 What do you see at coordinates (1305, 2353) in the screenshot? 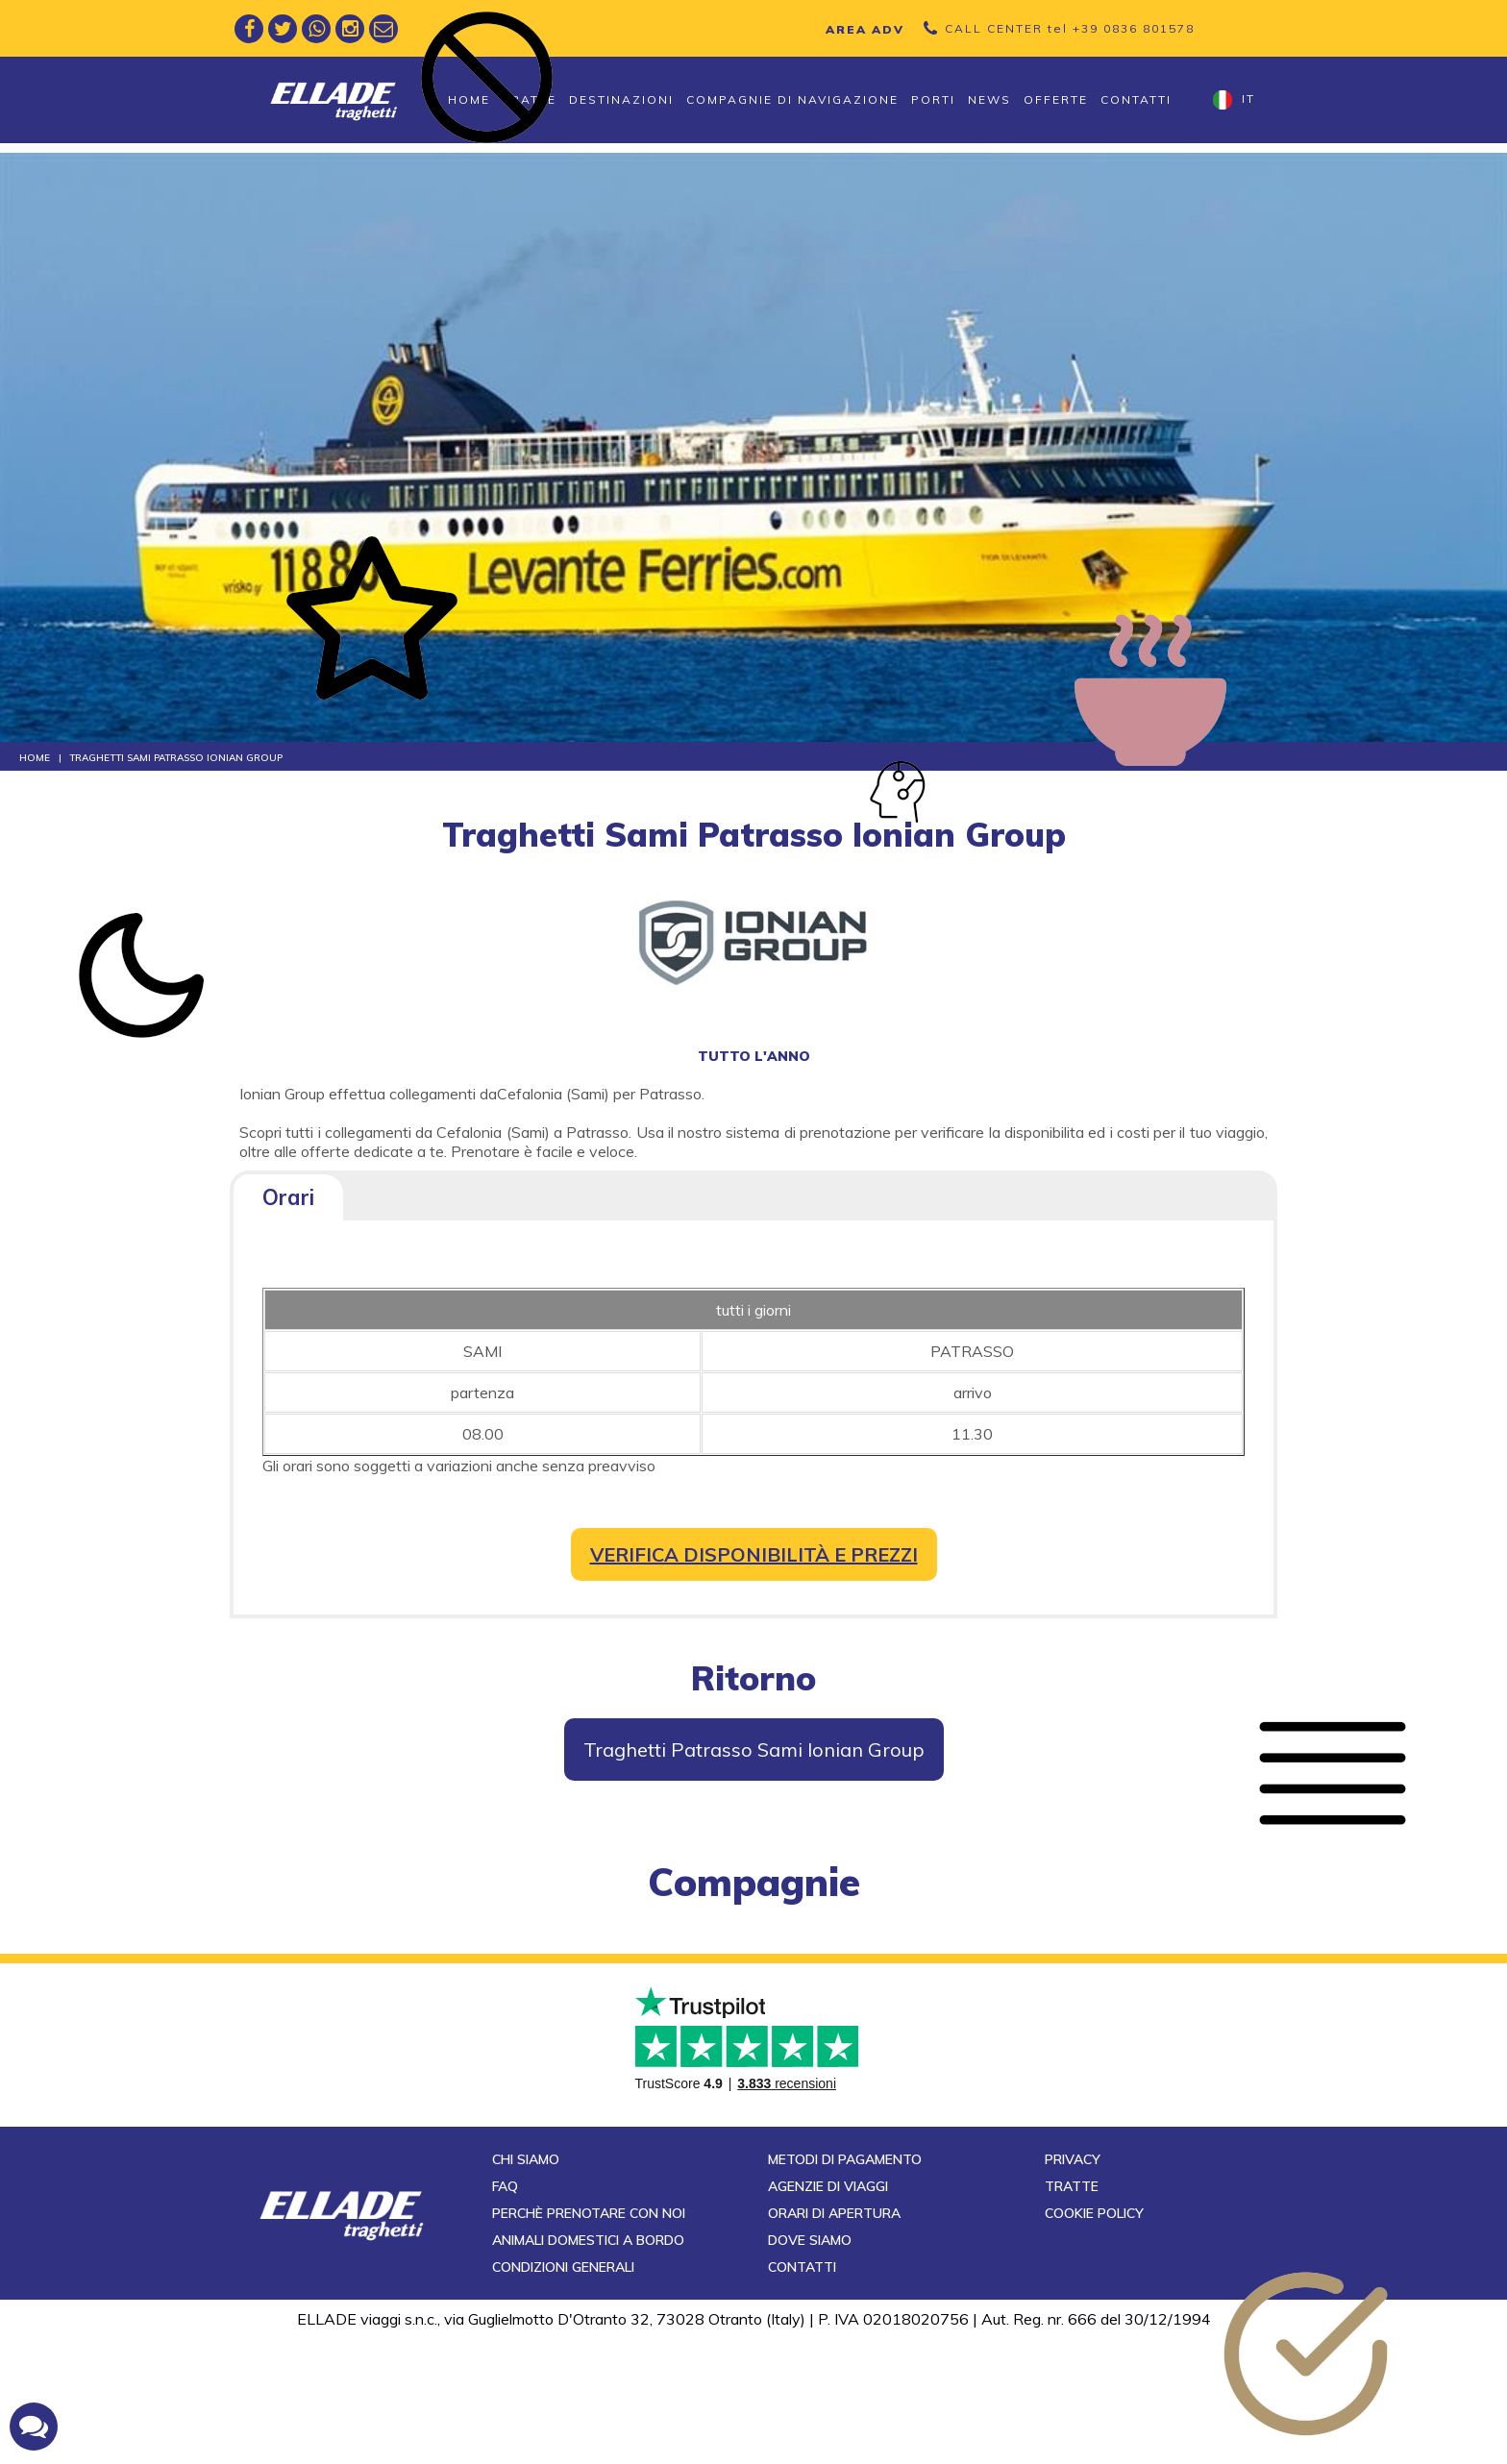
I see `indicates task or action completed successfully` at bounding box center [1305, 2353].